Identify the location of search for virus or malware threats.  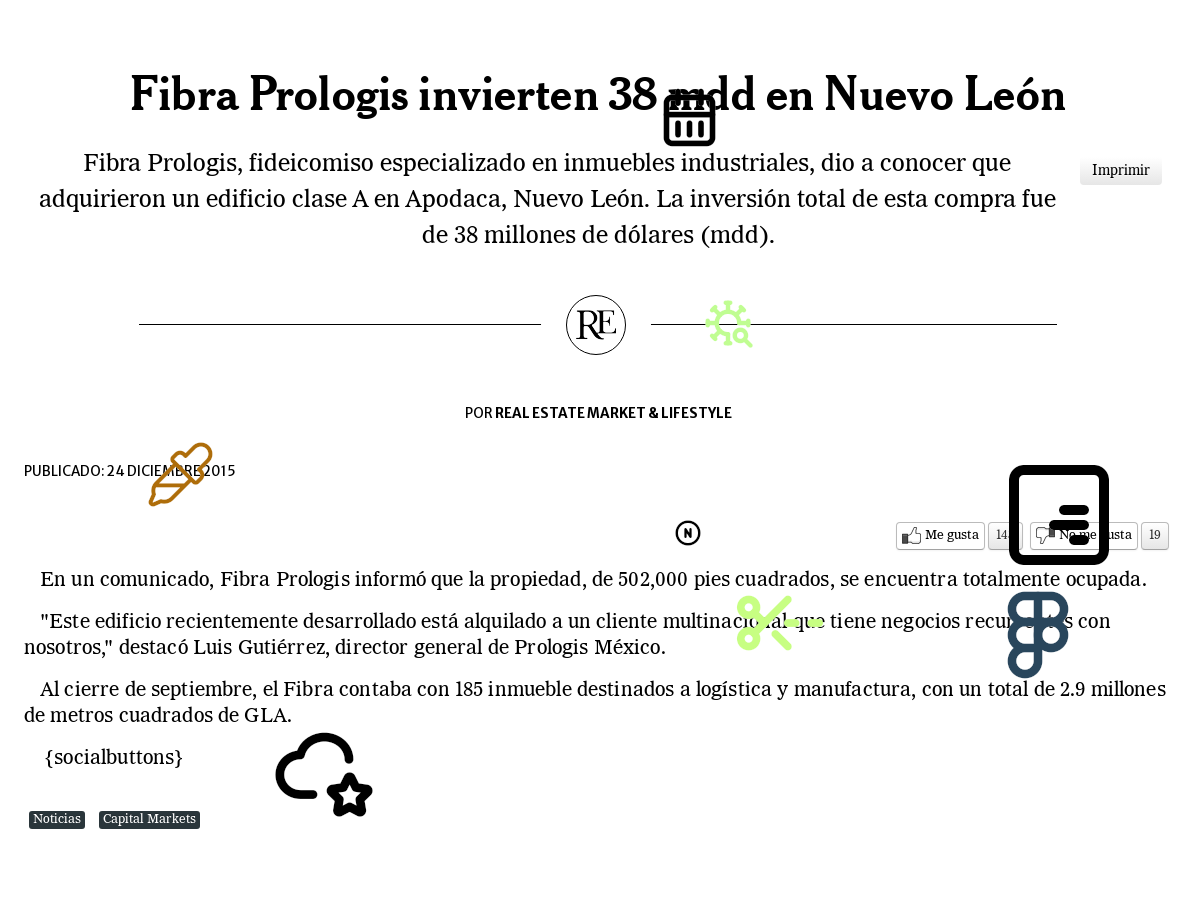
(728, 323).